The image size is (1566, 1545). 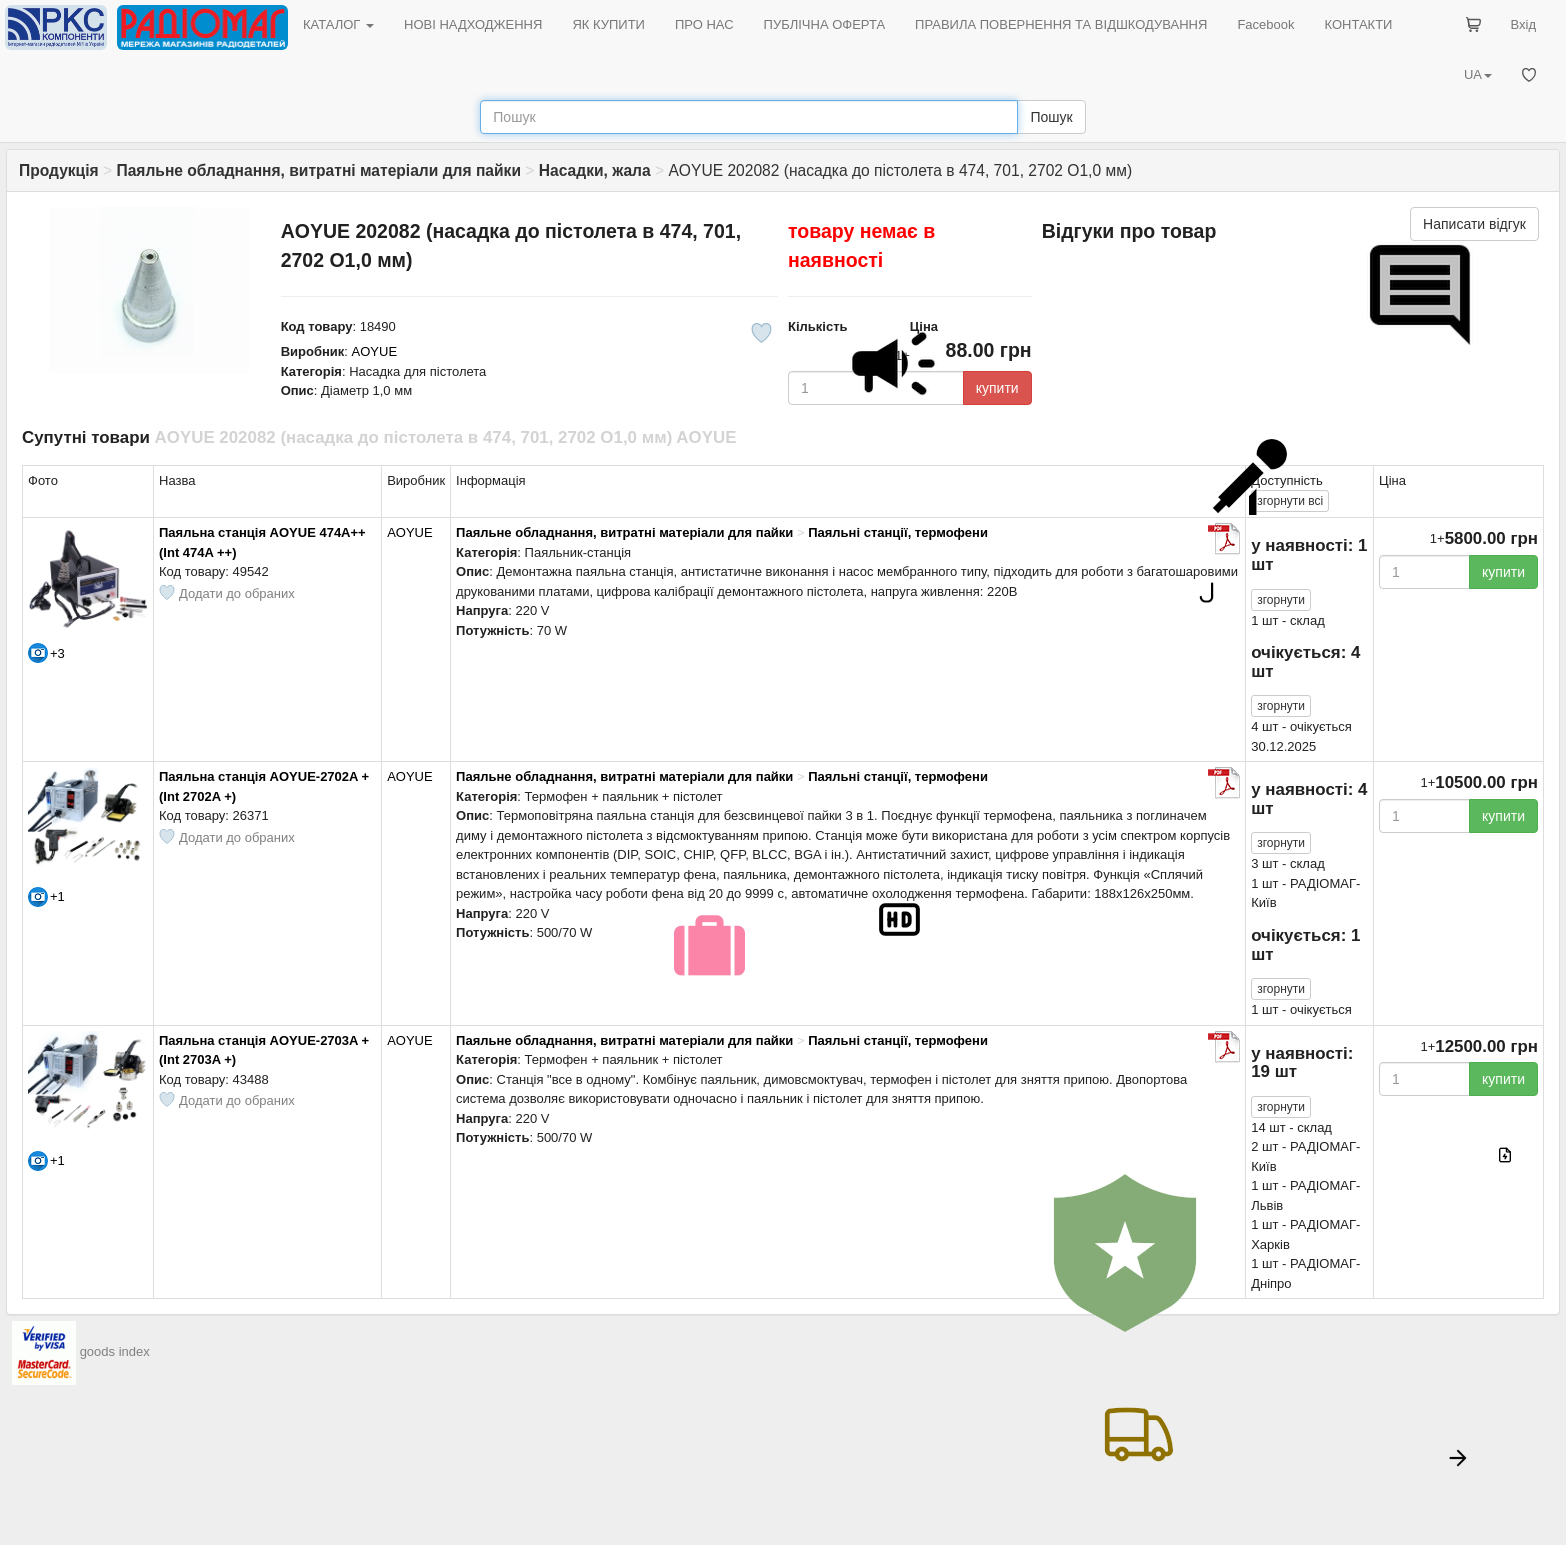 I want to click on view security or protection settings, so click(x=1125, y=1253).